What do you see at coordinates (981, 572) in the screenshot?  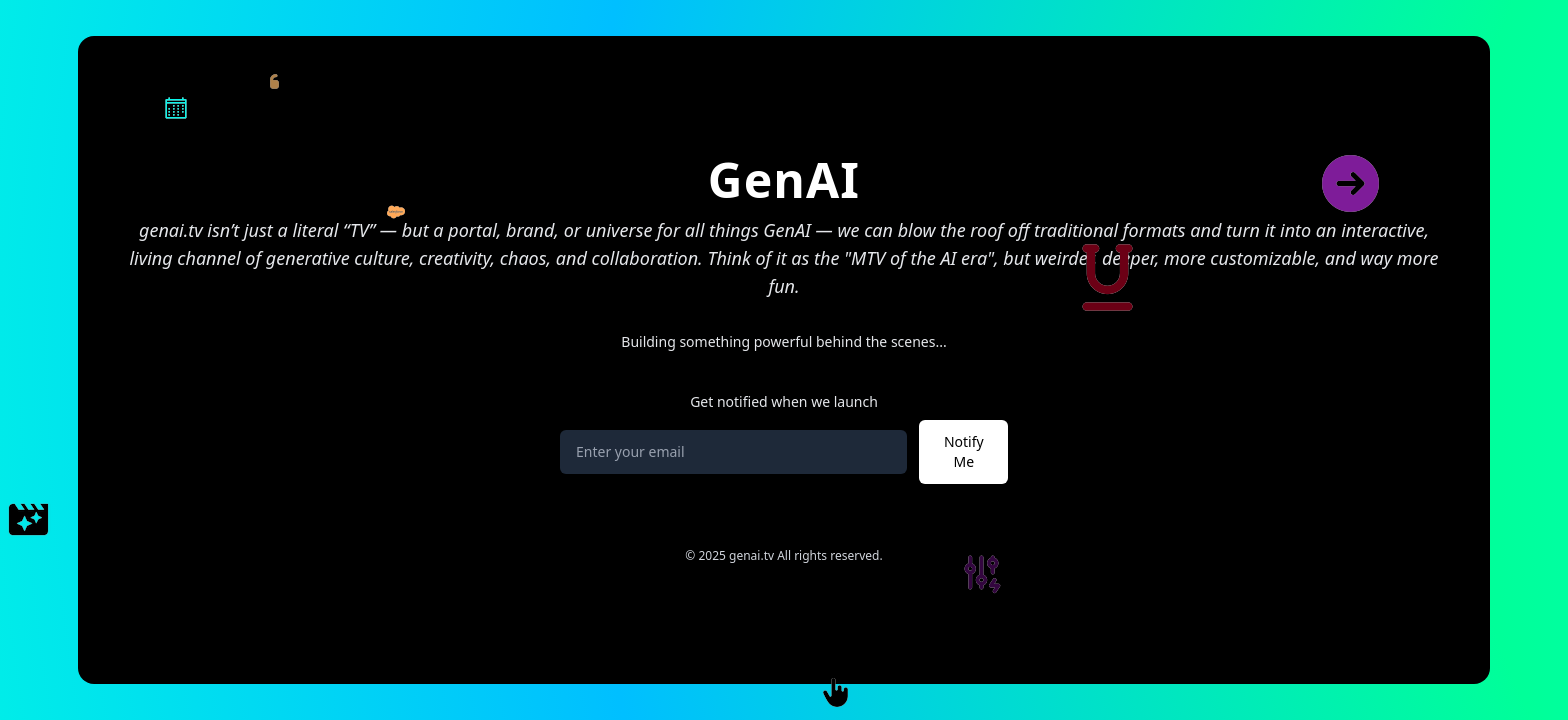 I see `quick settings with power optimization` at bounding box center [981, 572].